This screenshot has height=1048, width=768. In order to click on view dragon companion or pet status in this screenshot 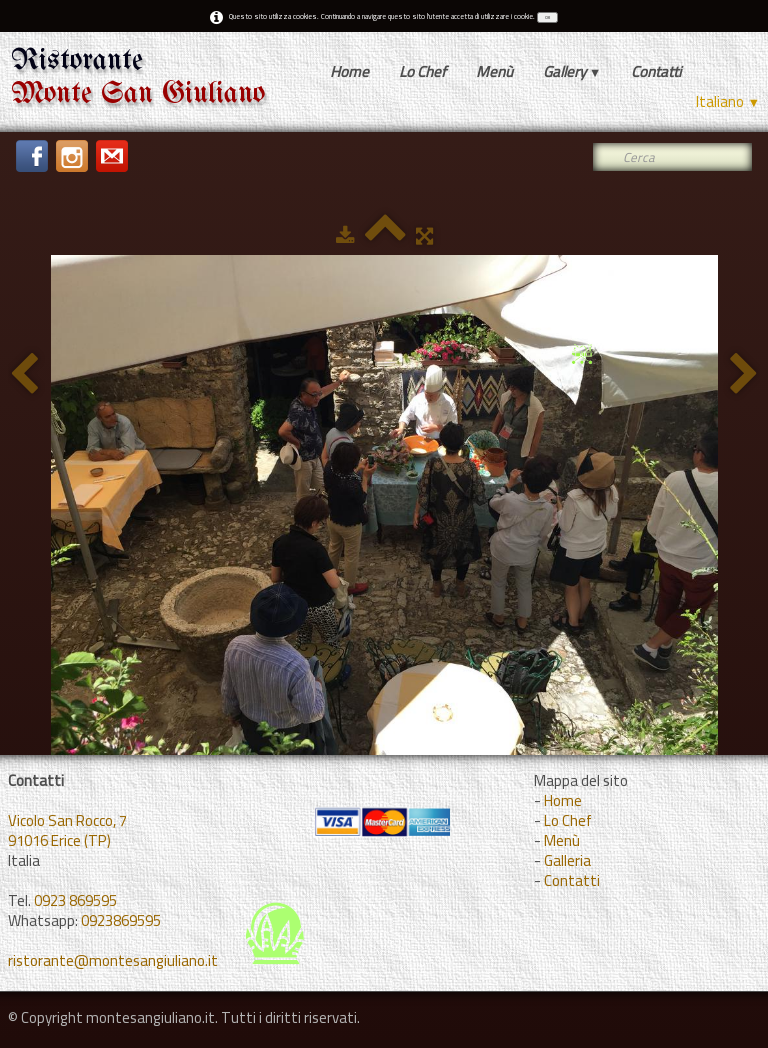, I will do `click(276, 932)`.